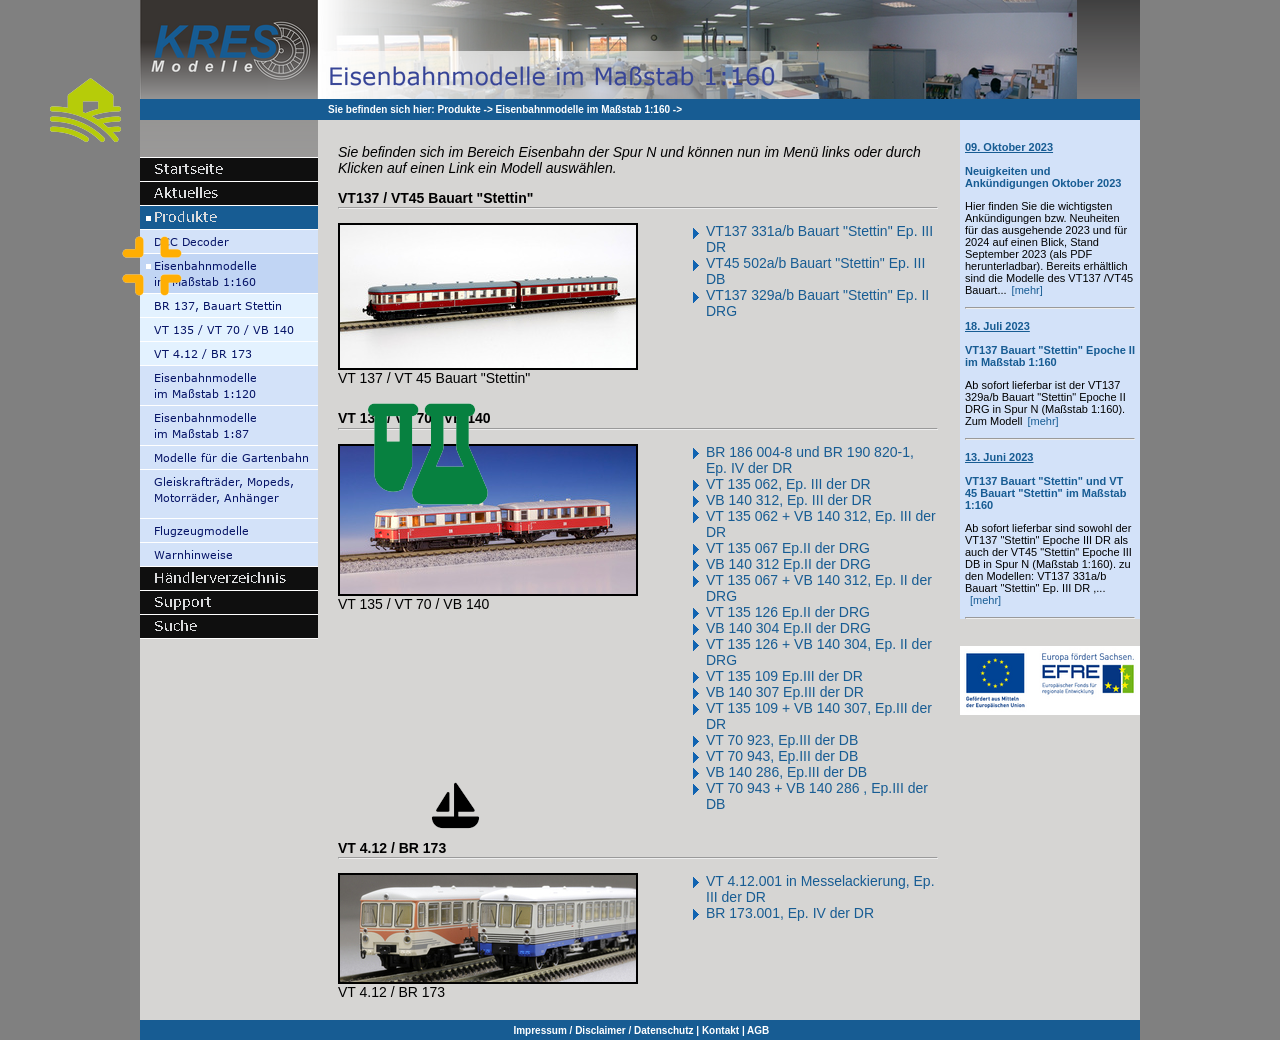 Image resolution: width=1280 pixels, height=1040 pixels. I want to click on access laboratory or science tools, so click(431, 454).